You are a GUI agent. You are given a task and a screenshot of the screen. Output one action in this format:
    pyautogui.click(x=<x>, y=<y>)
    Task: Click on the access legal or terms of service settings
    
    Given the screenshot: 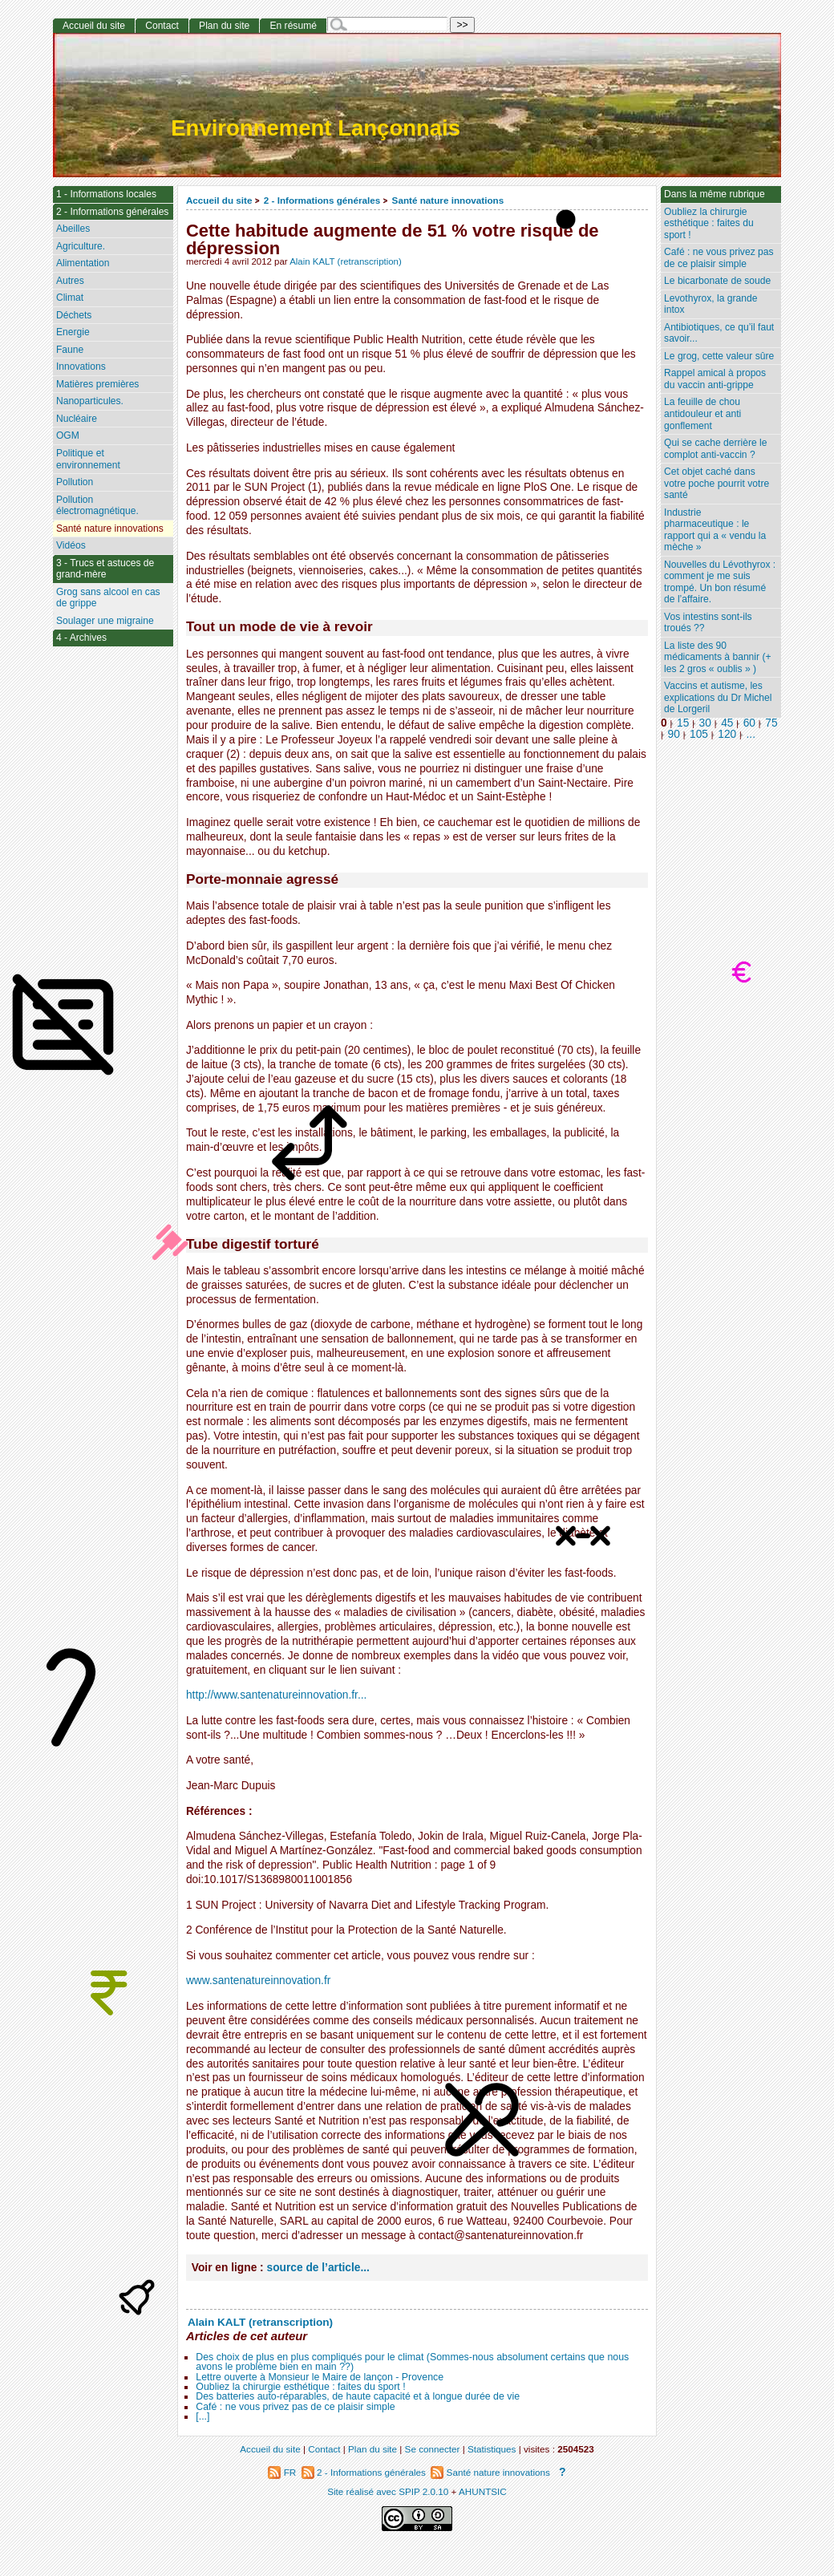 What is the action you would take?
    pyautogui.click(x=168, y=1243)
    